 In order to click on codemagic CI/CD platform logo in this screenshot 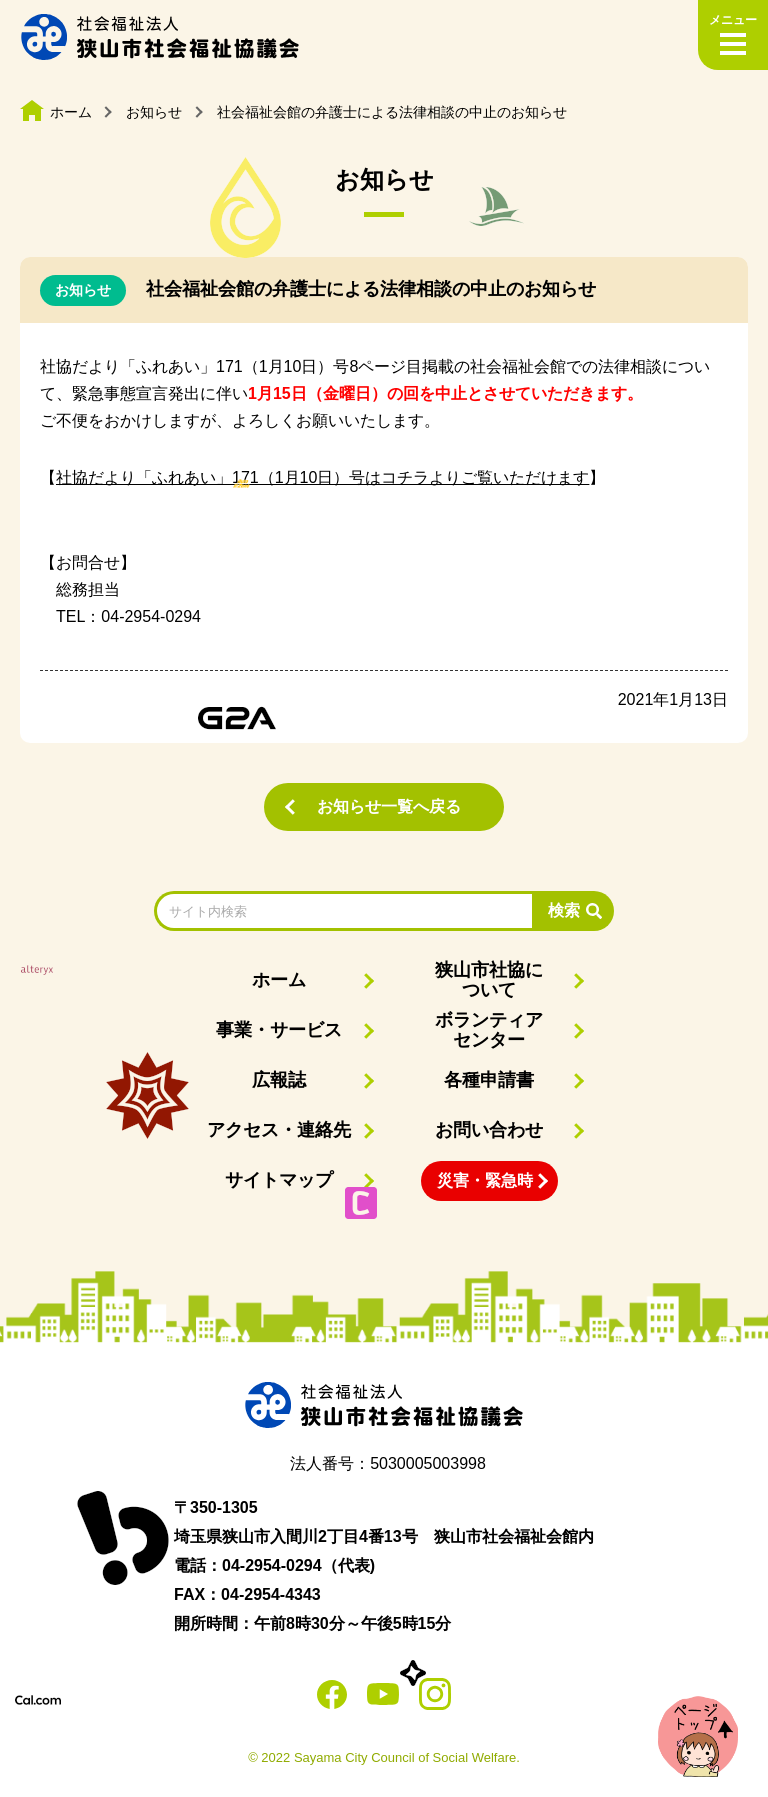, I will do `click(413, 1673)`.